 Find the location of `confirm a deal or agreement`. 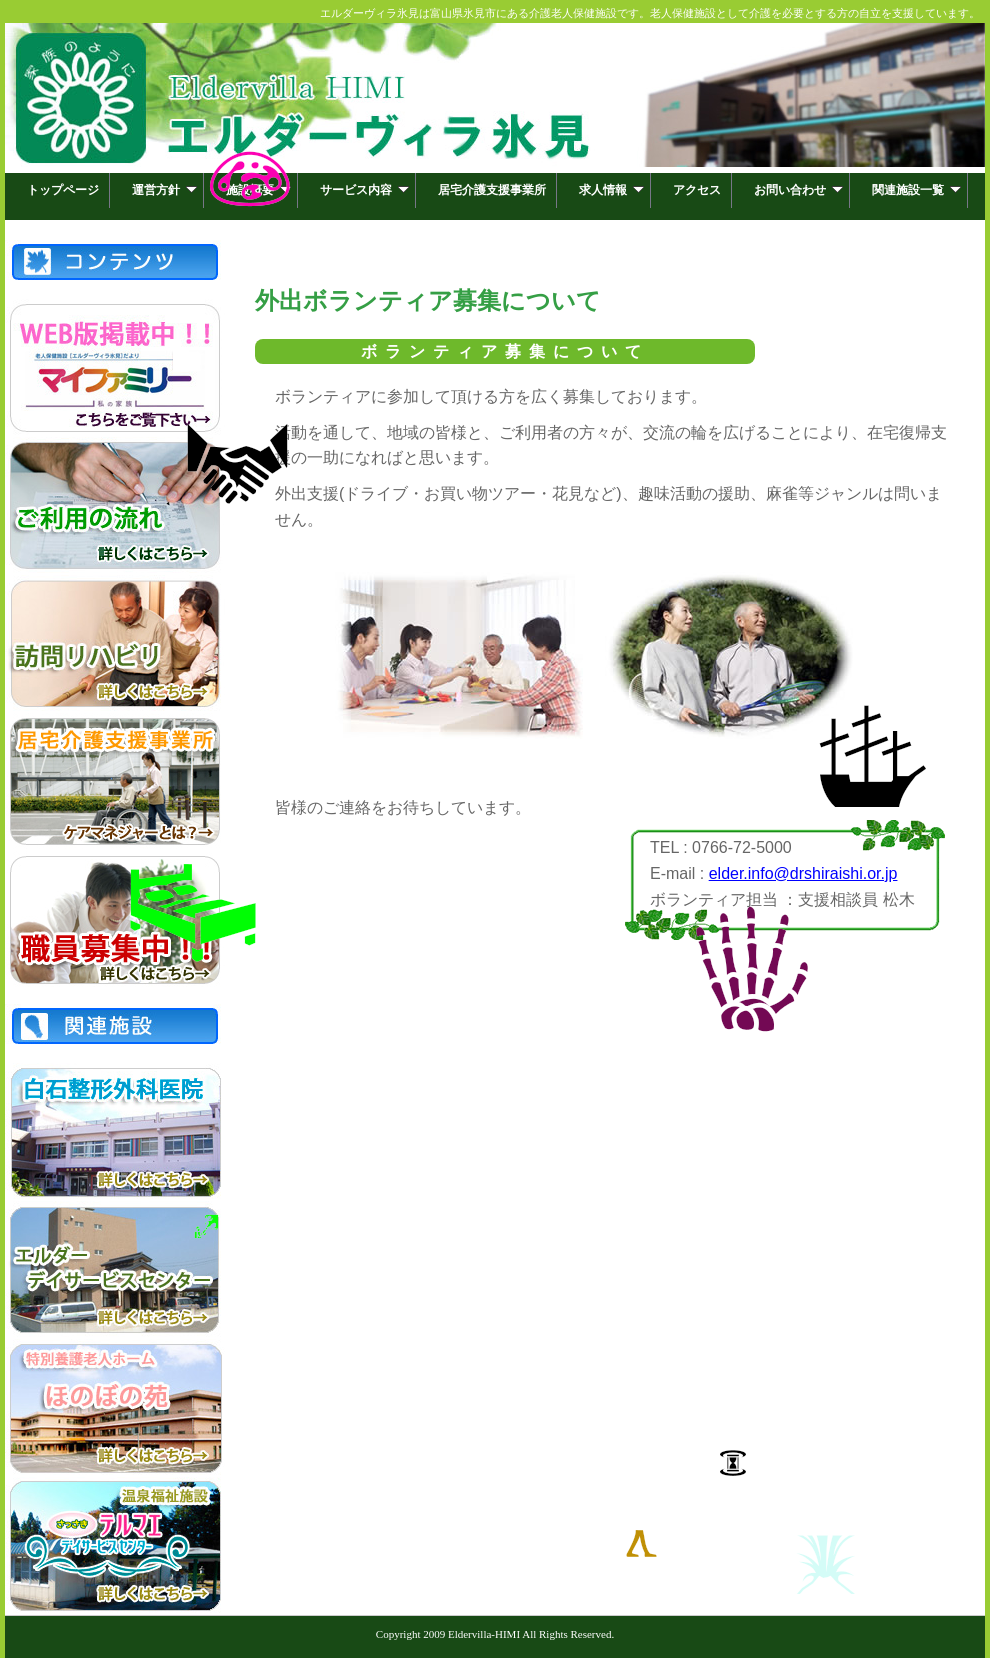

confirm a deal or agreement is located at coordinates (237, 464).